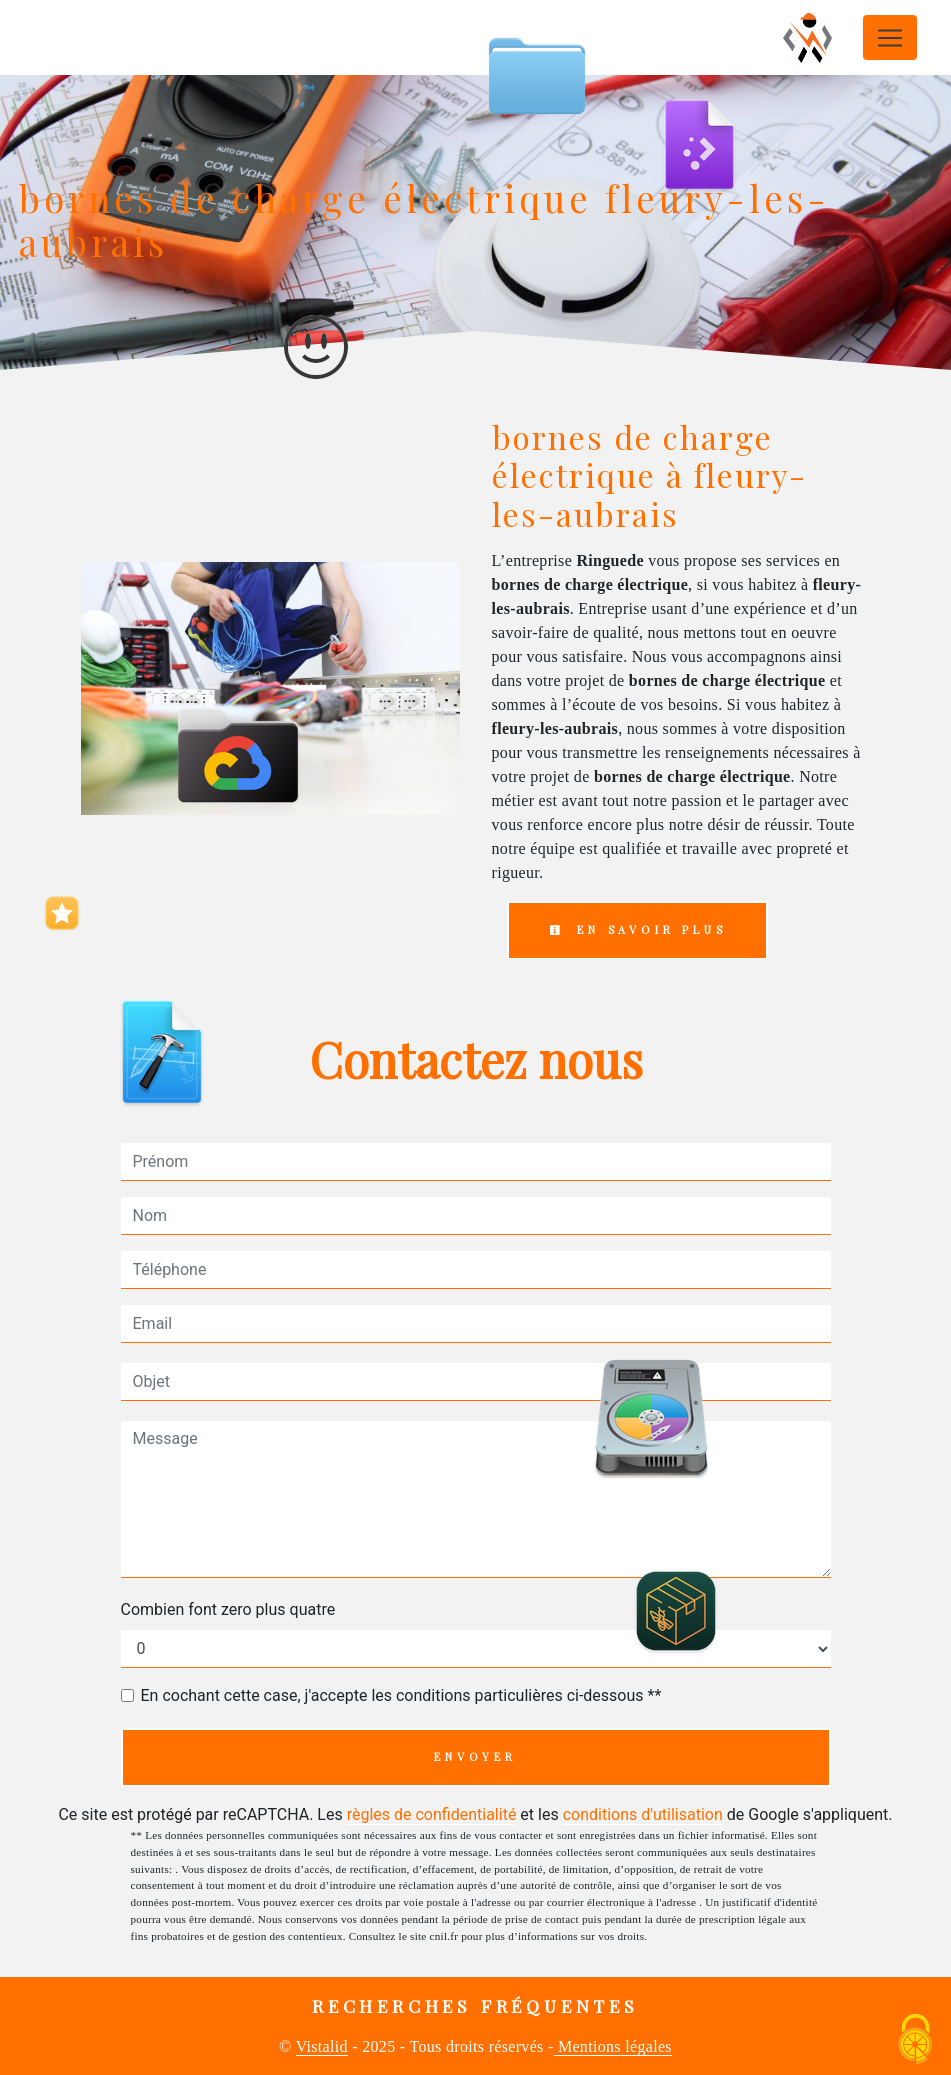 This screenshot has height=2075, width=951. Describe the element at coordinates (537, 76) in the screenshot. I see `open folder to view contents` at that location.